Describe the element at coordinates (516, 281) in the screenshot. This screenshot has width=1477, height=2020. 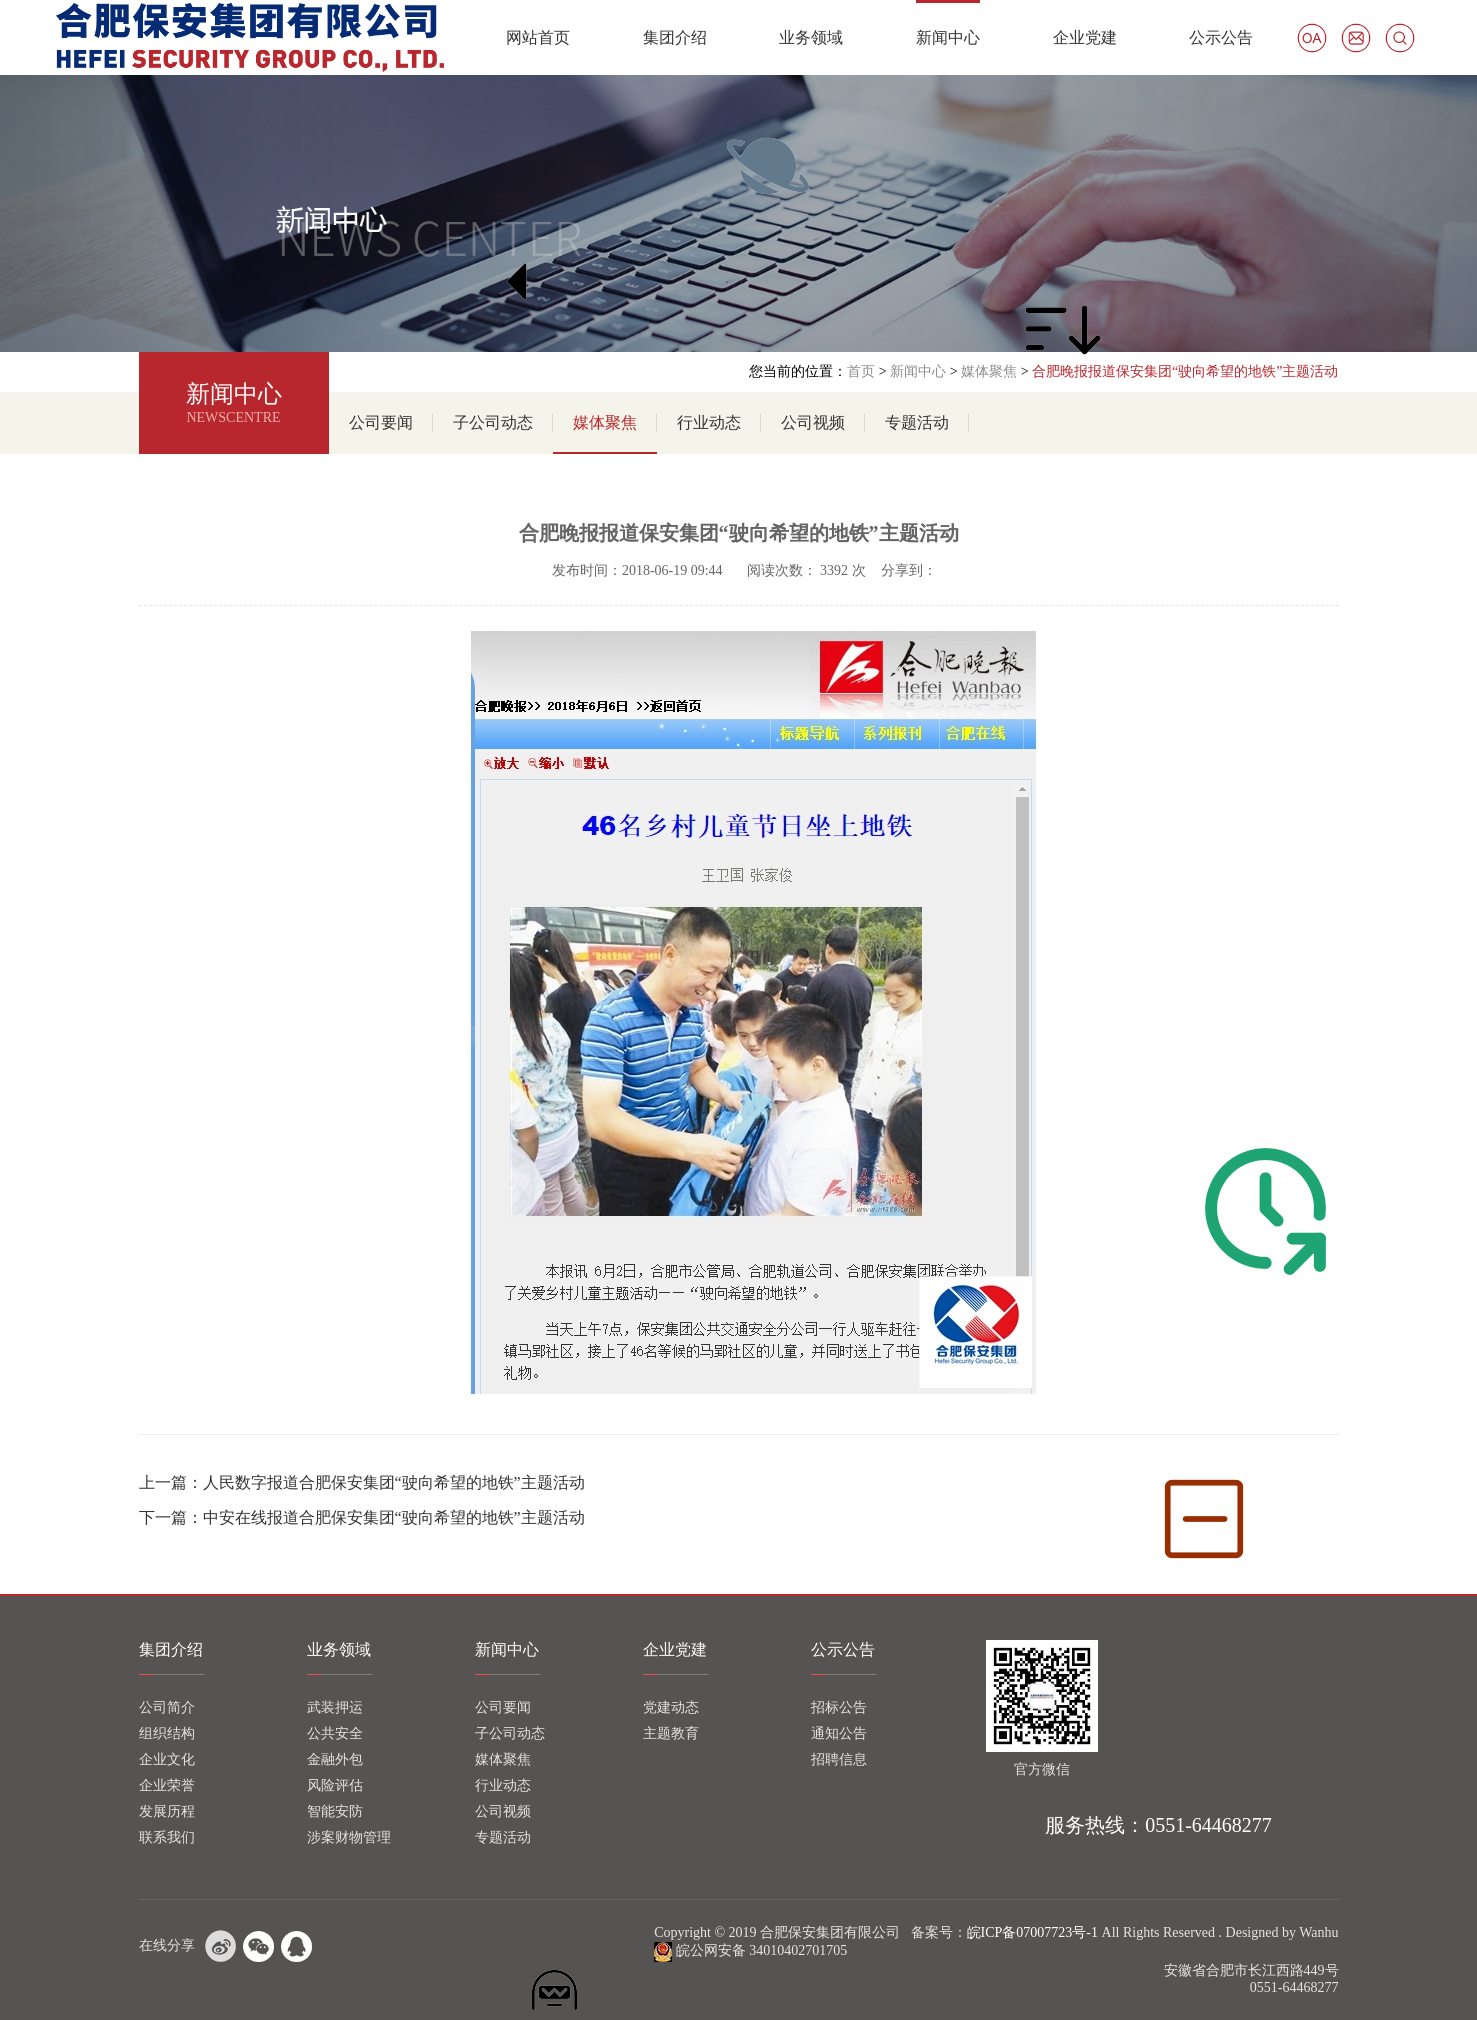
I see `navigate back to the previous screen` at that location.